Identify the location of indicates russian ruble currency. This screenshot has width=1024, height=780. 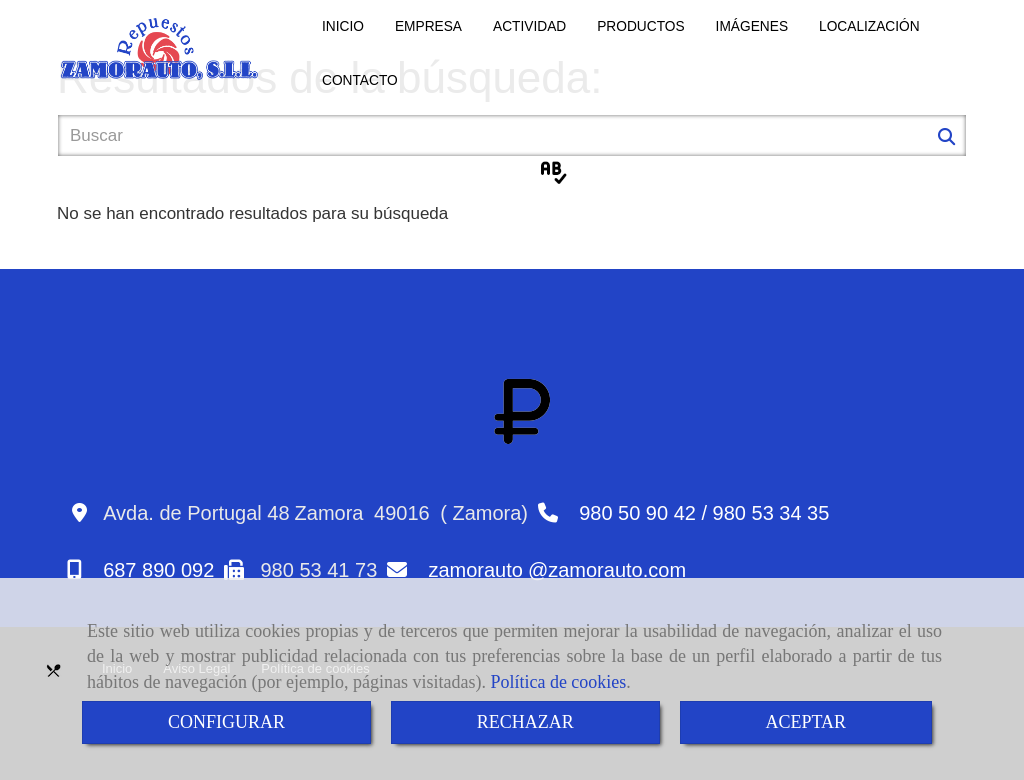
(524, 411).